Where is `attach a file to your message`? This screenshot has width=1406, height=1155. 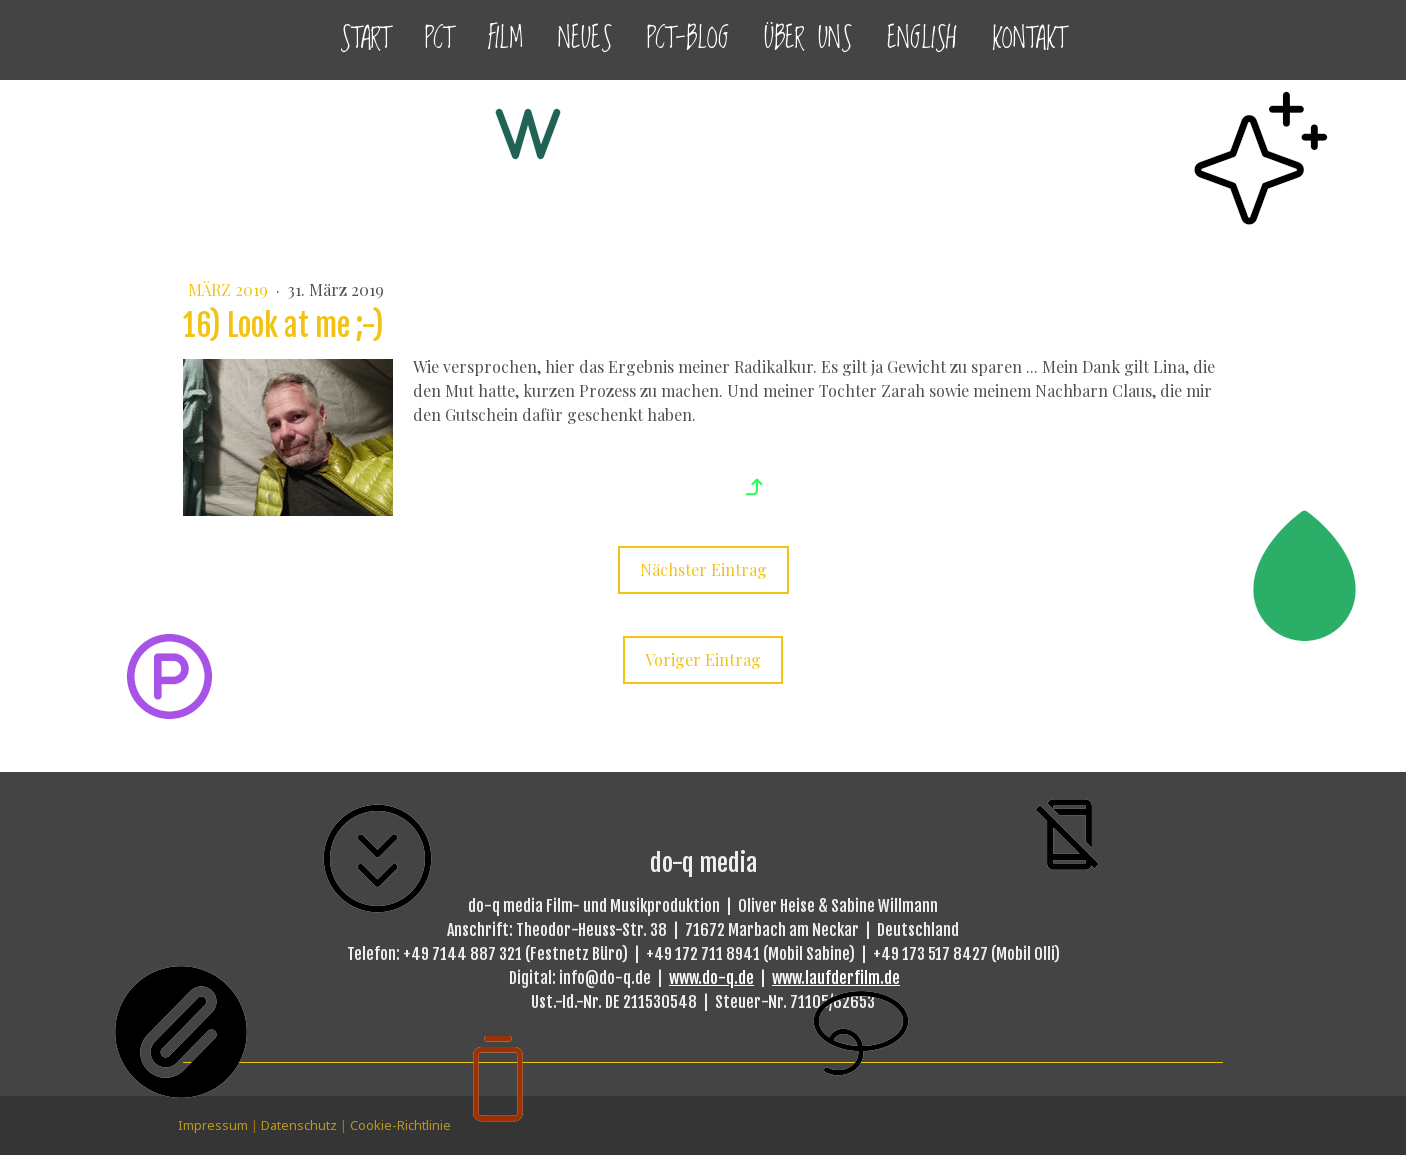 attach a file to your message is located at coordinates (181, 1032).